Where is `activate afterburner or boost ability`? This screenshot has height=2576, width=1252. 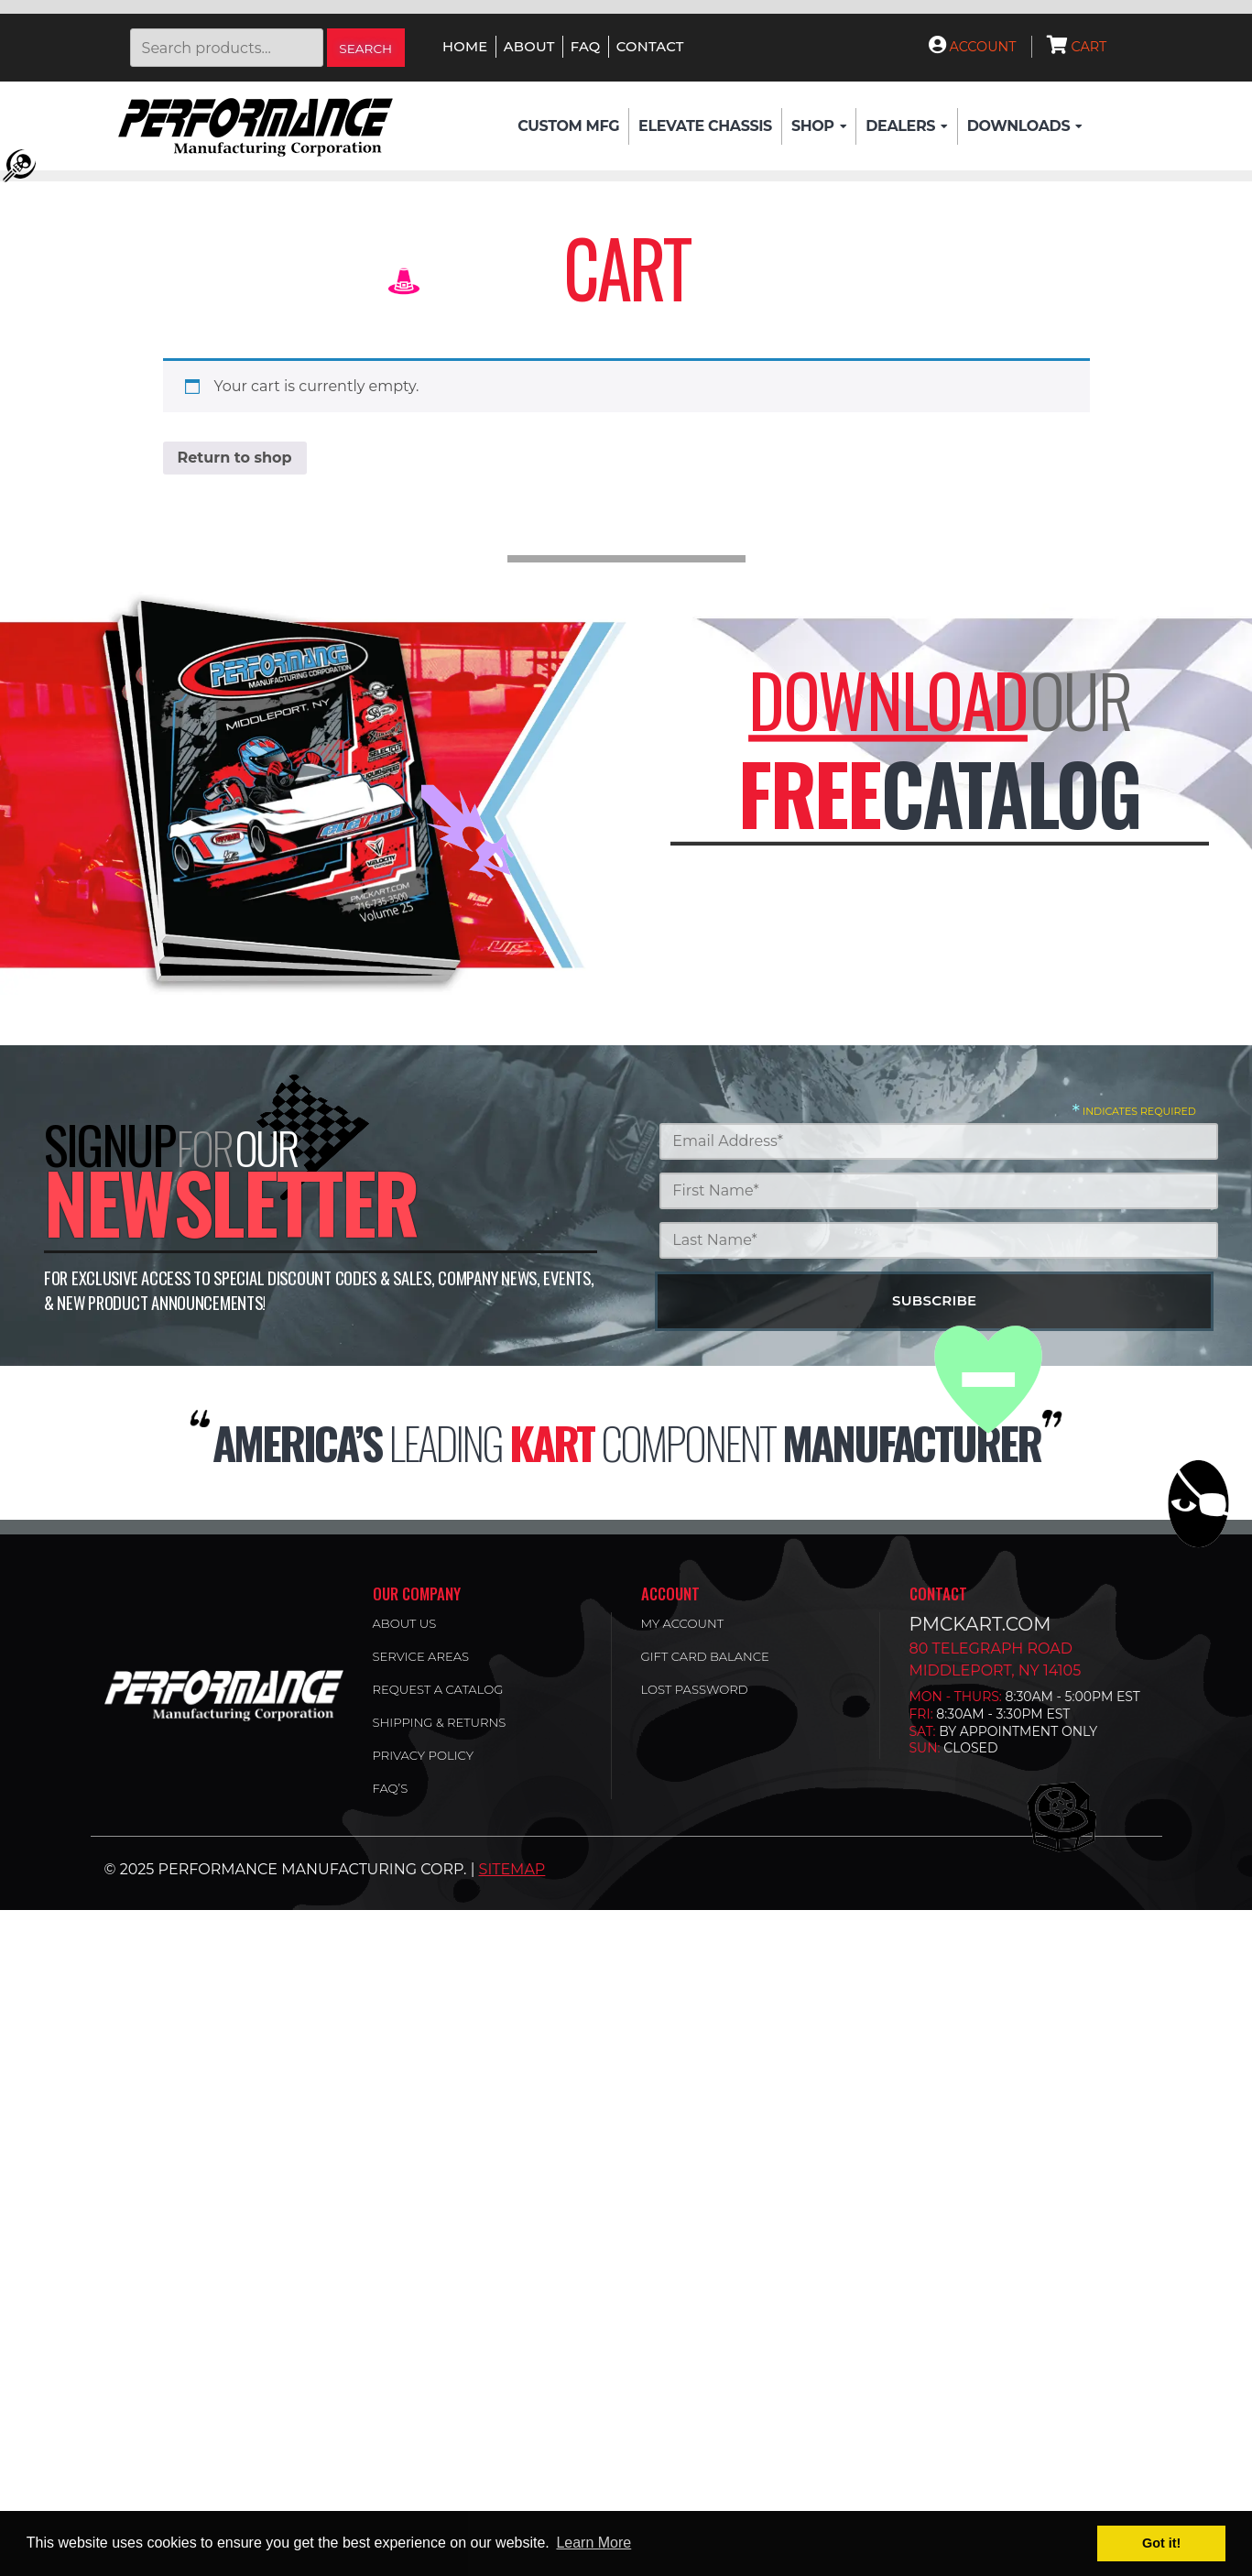
activate afterburner or boost ability is located at coordinates (468, 832).